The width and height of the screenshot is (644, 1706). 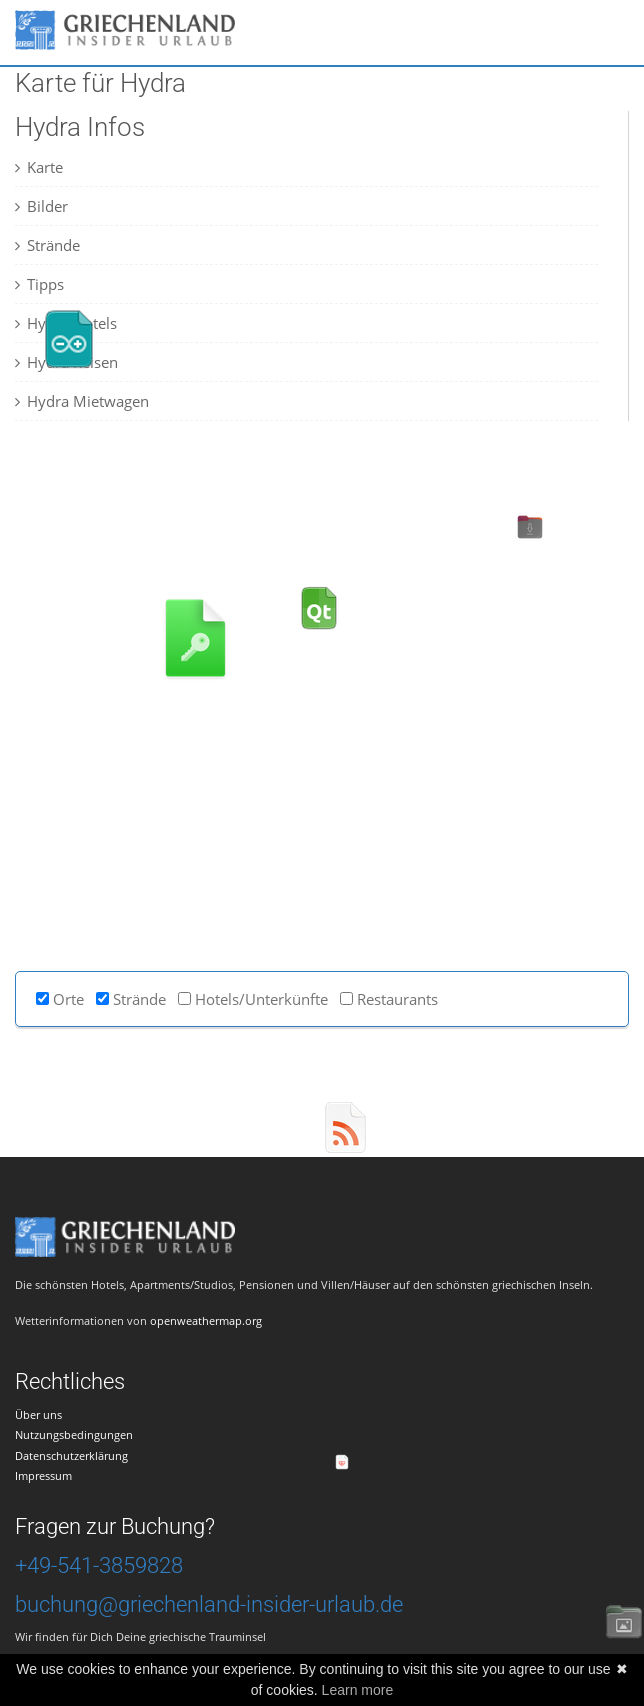 What do you see at coordinates (195, 639) in the screenshot?
I see `a PEM key file for secure authentication` at bounding box center [195, 639].